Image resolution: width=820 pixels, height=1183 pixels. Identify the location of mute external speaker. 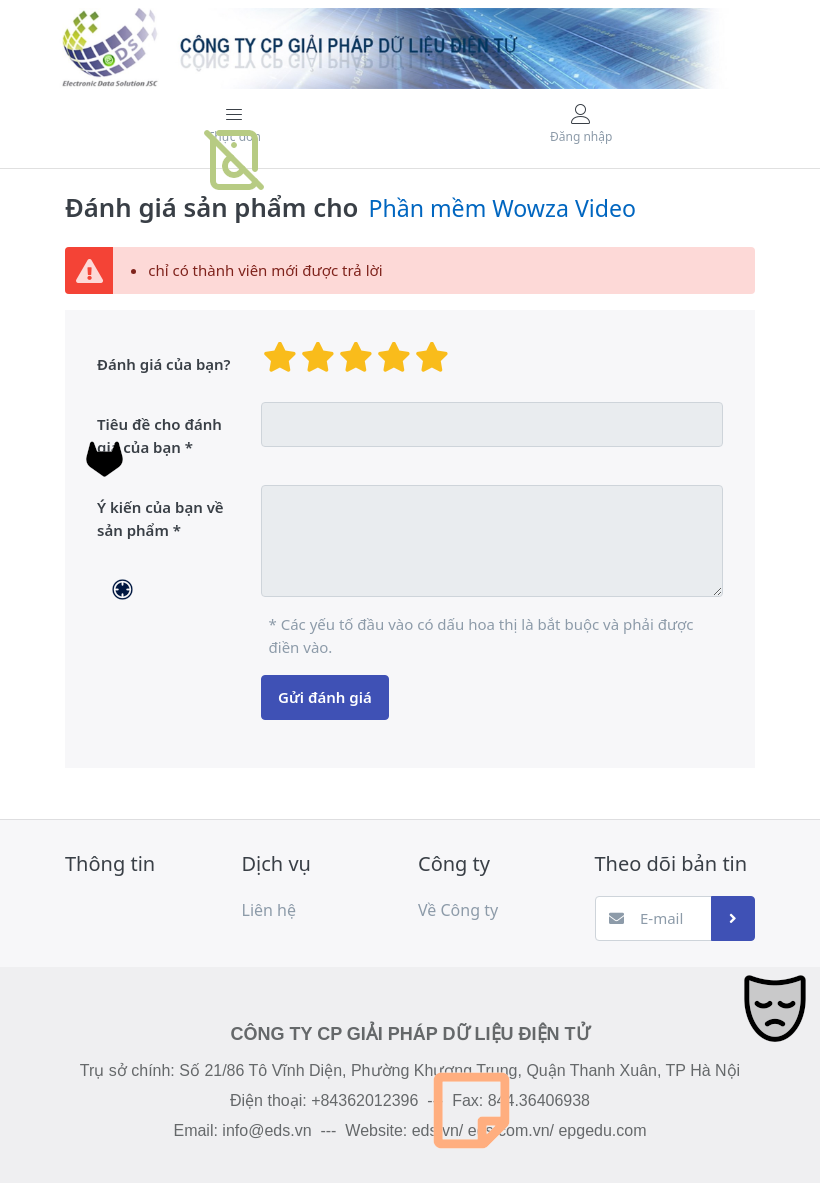
(234, 160).